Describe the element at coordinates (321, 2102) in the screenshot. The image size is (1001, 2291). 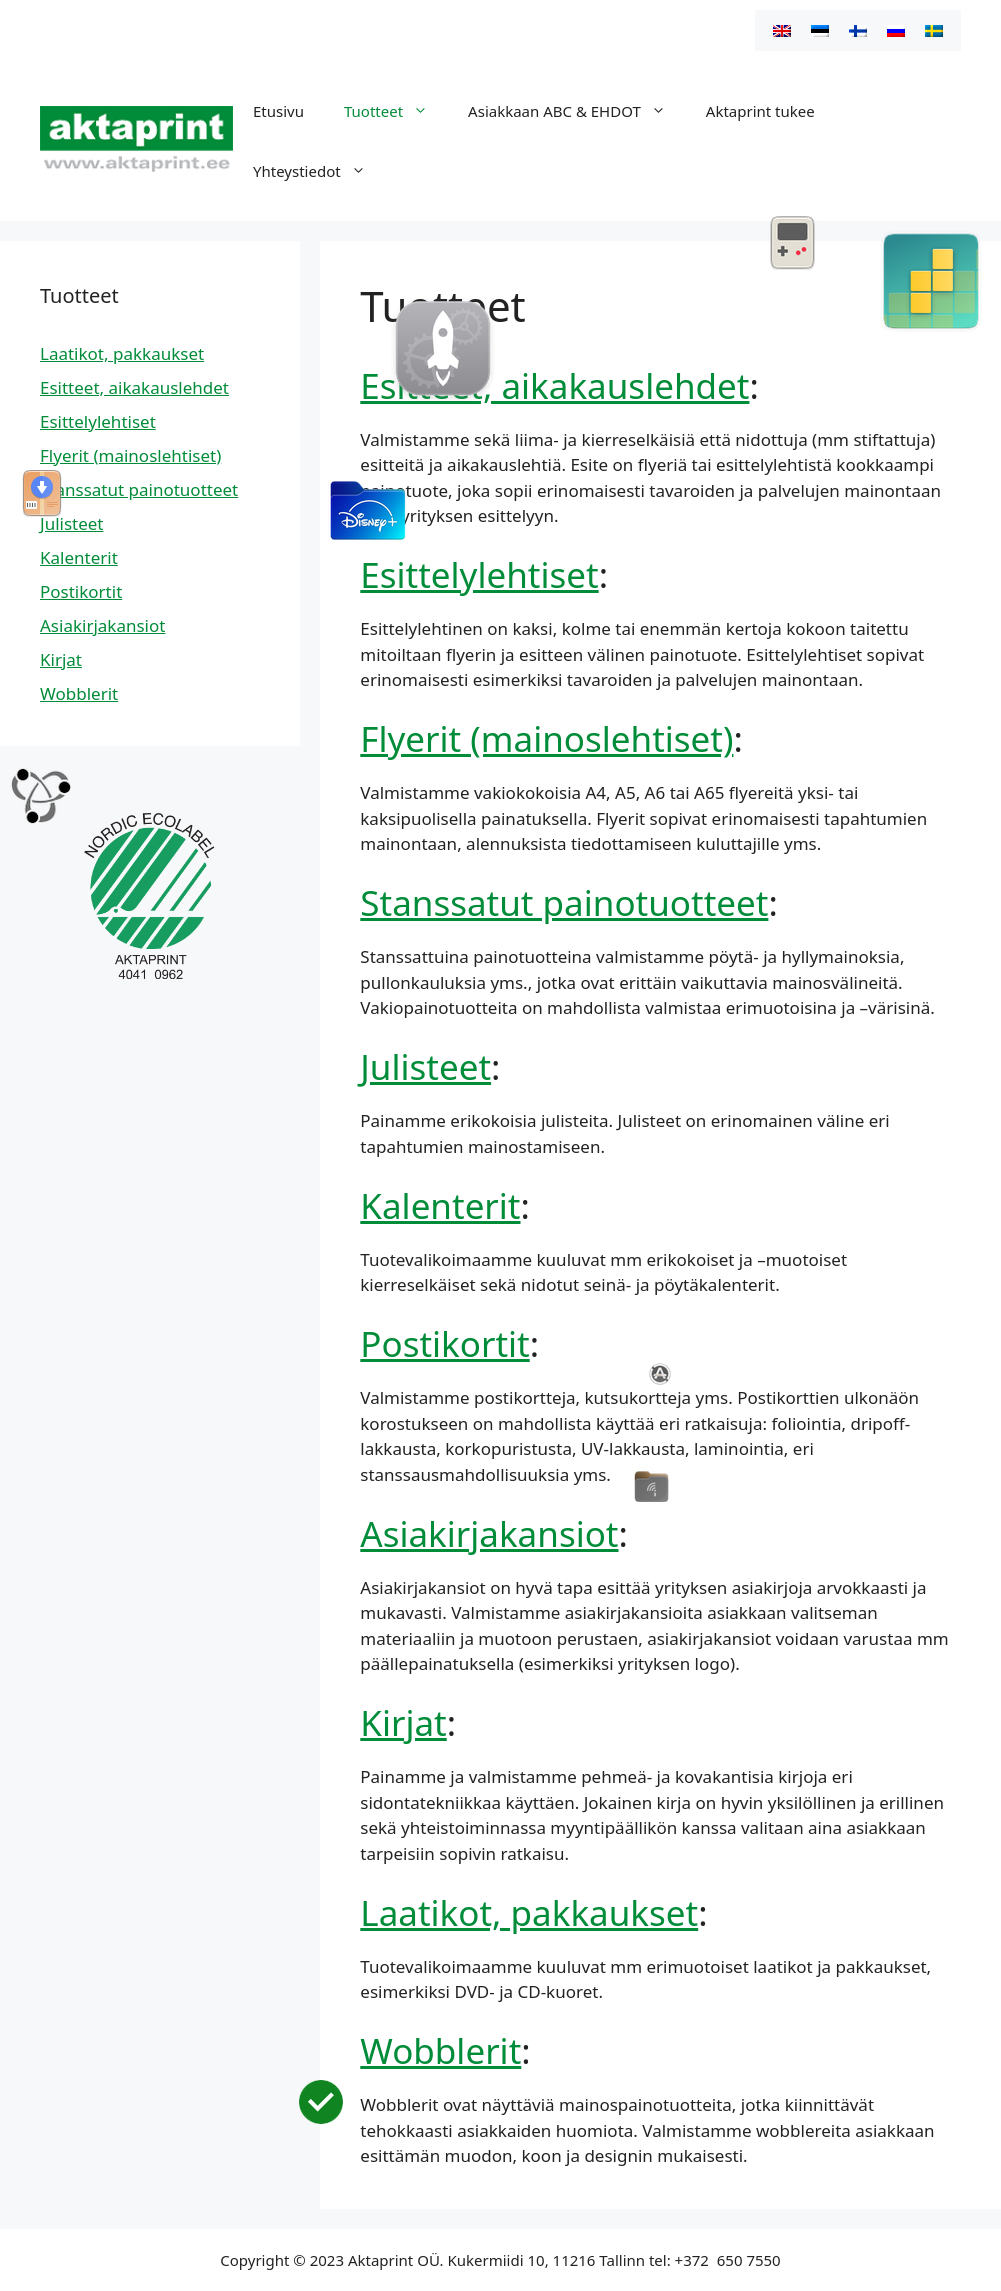
I see `confirm or apply changes in a dialog` at that location.